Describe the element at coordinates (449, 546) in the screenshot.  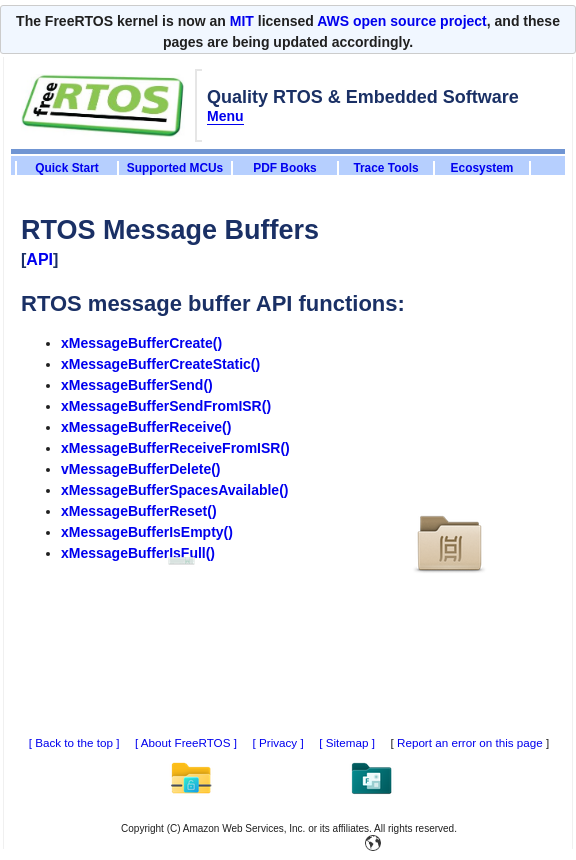
I see `open your videos folder` at that location.